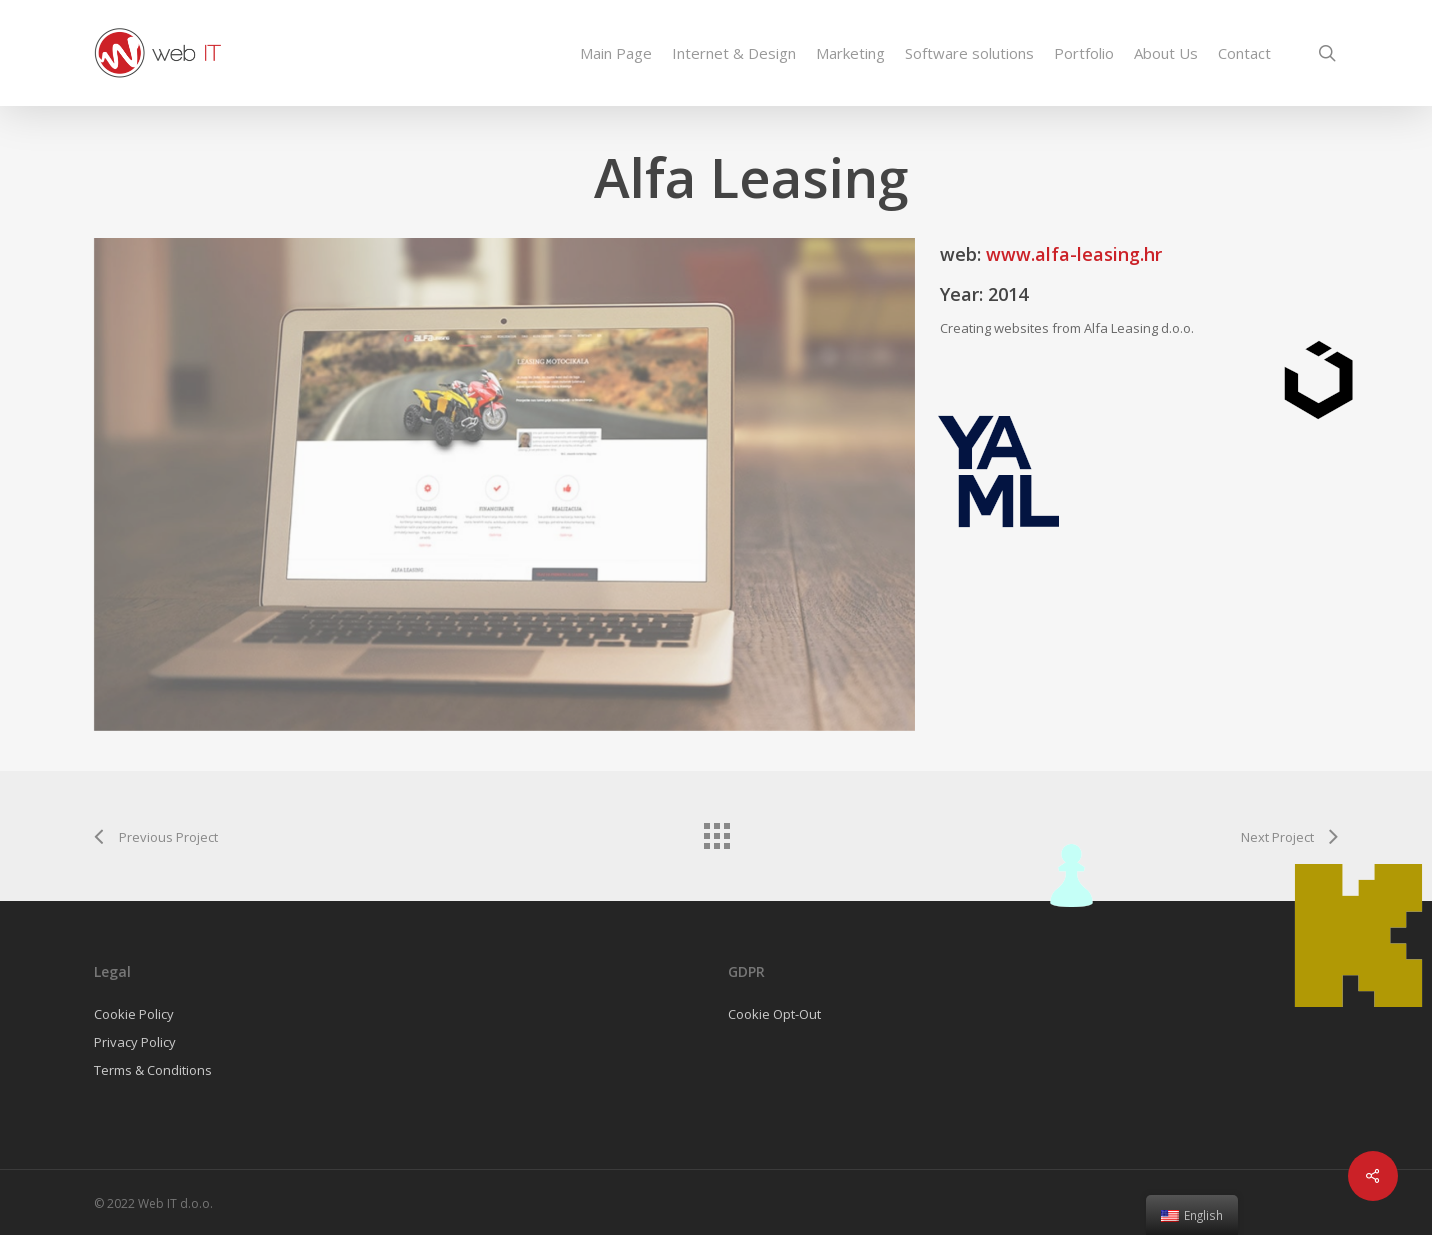 Image resolution: width=1432 pixels, height=1235 pixels. What do you see at coordinates (1358, 935) in the screenshot?
I see `open the Kick streaming app` at bounding box center [1358, 935].